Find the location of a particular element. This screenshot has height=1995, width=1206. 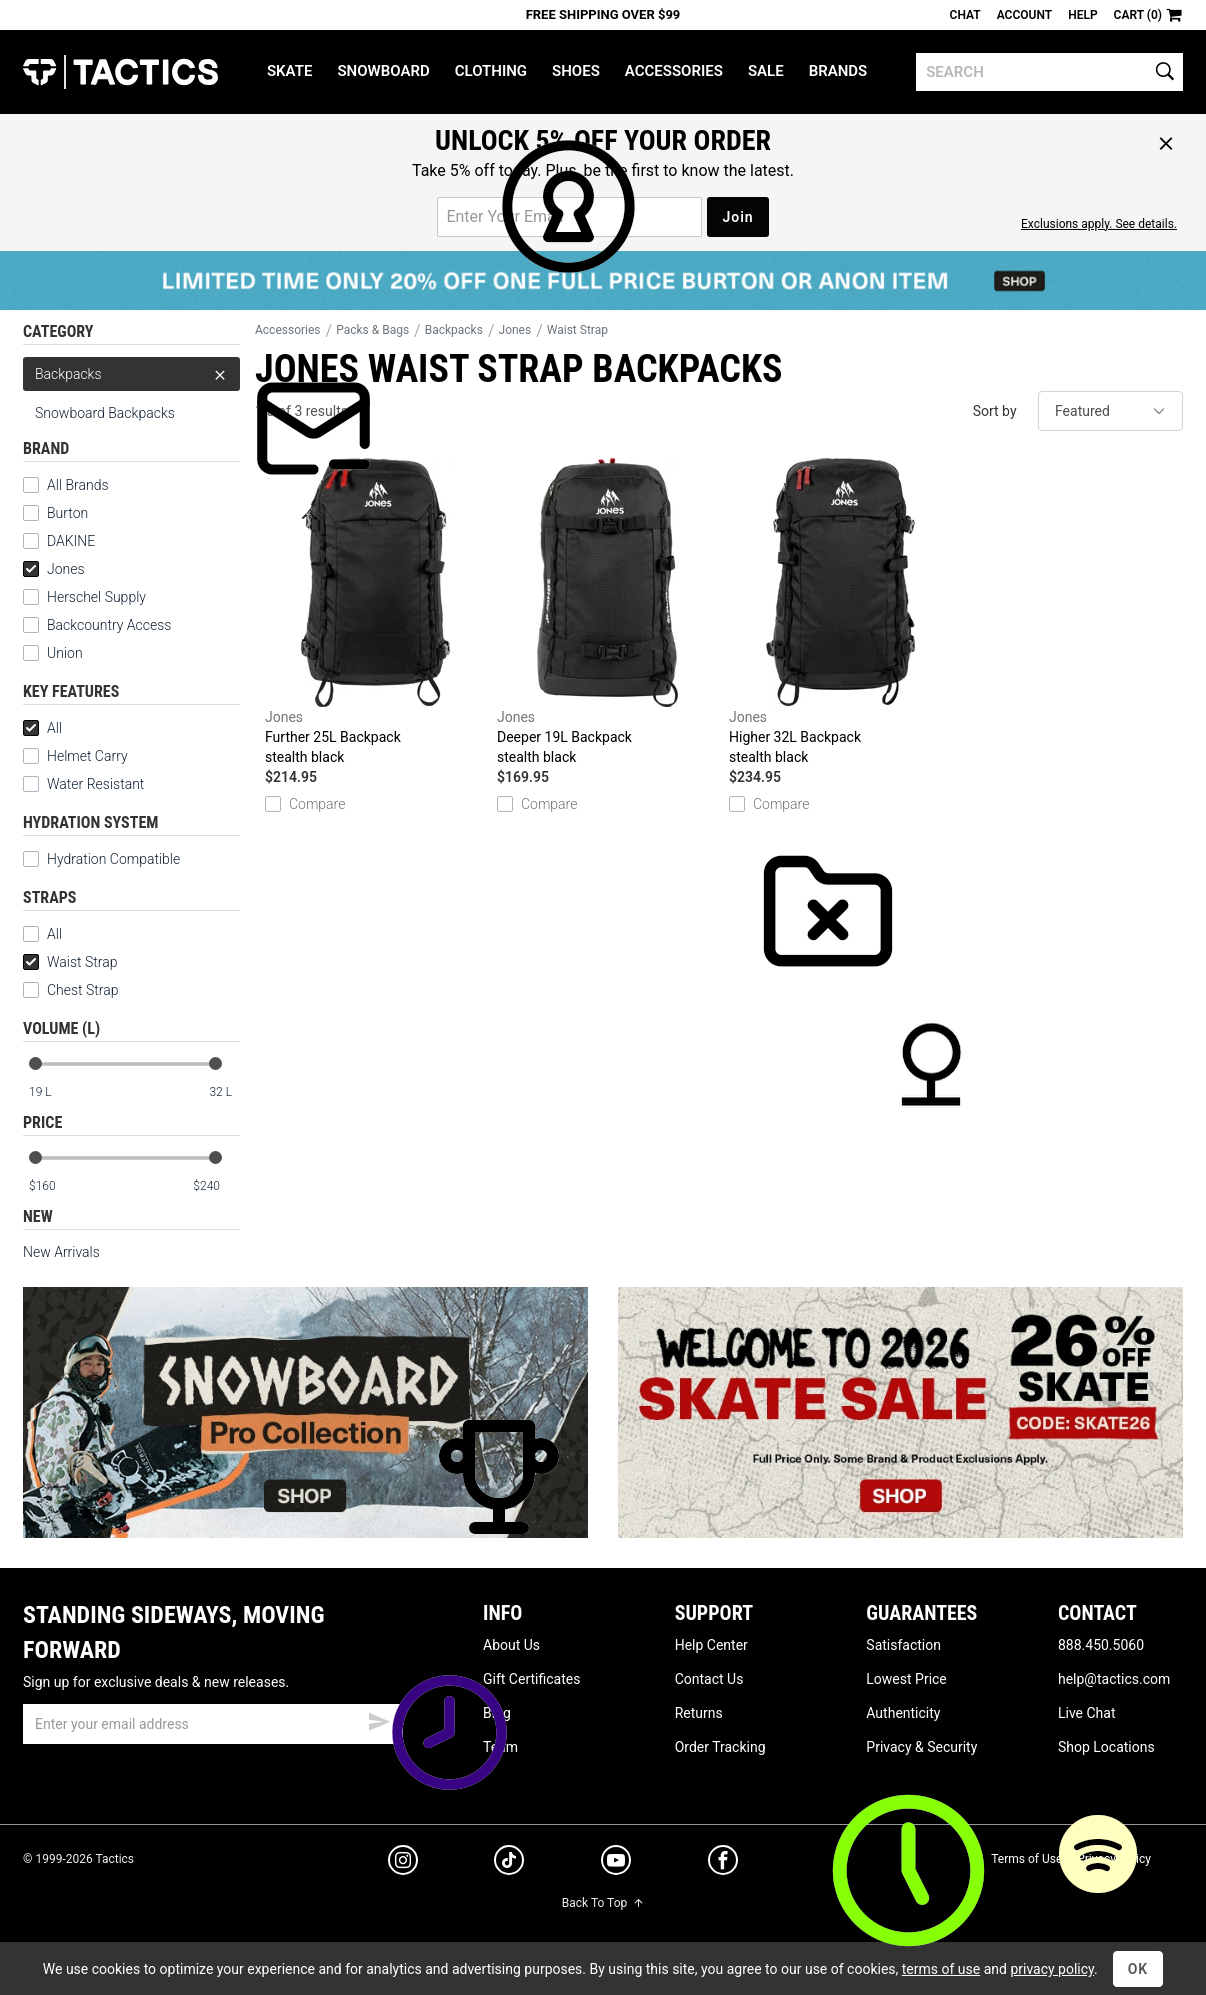

access security or privacy settings is located at coordinates (568, 206).